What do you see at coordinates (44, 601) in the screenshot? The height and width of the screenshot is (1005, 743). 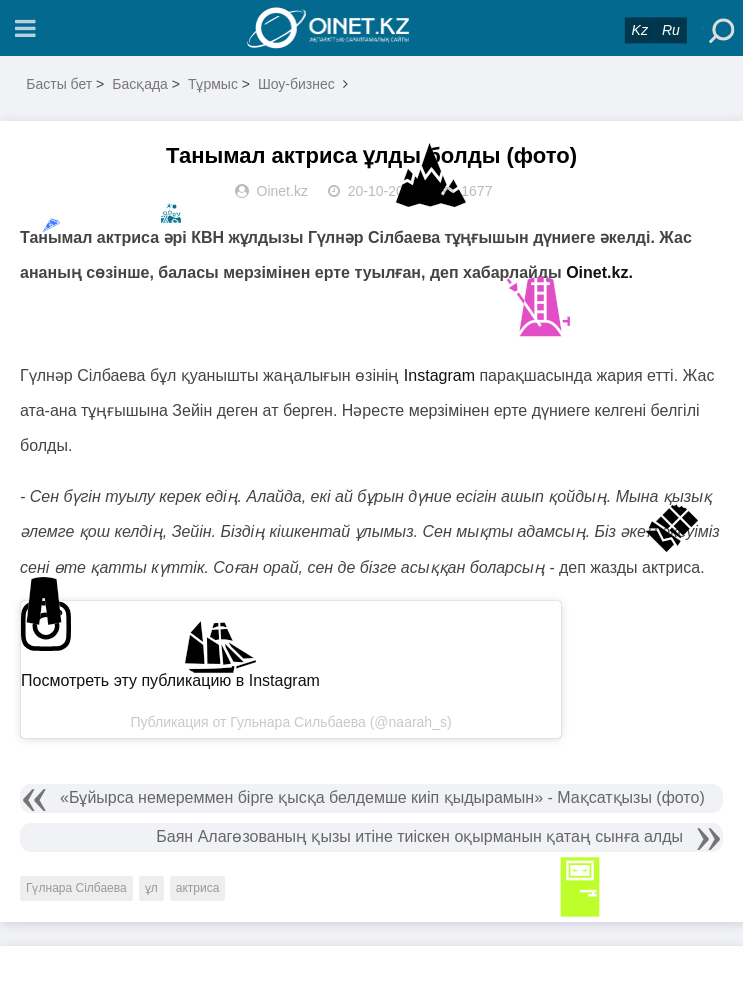 I see `browse pants or trousers in a clothing app` at bounding box center [44, 601].